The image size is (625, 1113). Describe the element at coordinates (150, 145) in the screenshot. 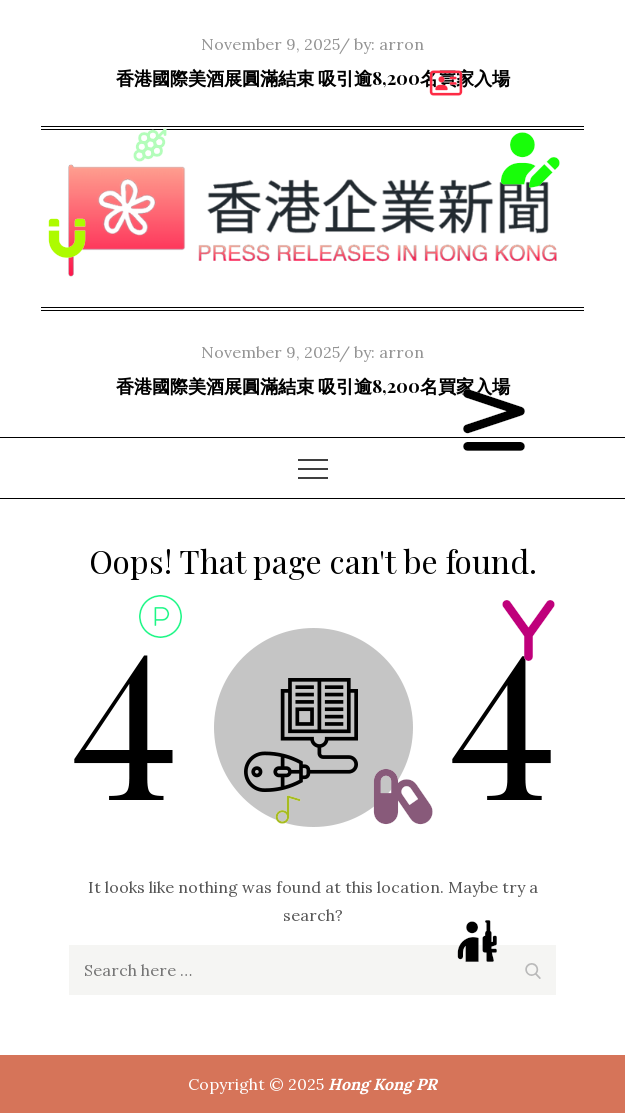

I see `indicates grape or wine-related content` at that location.